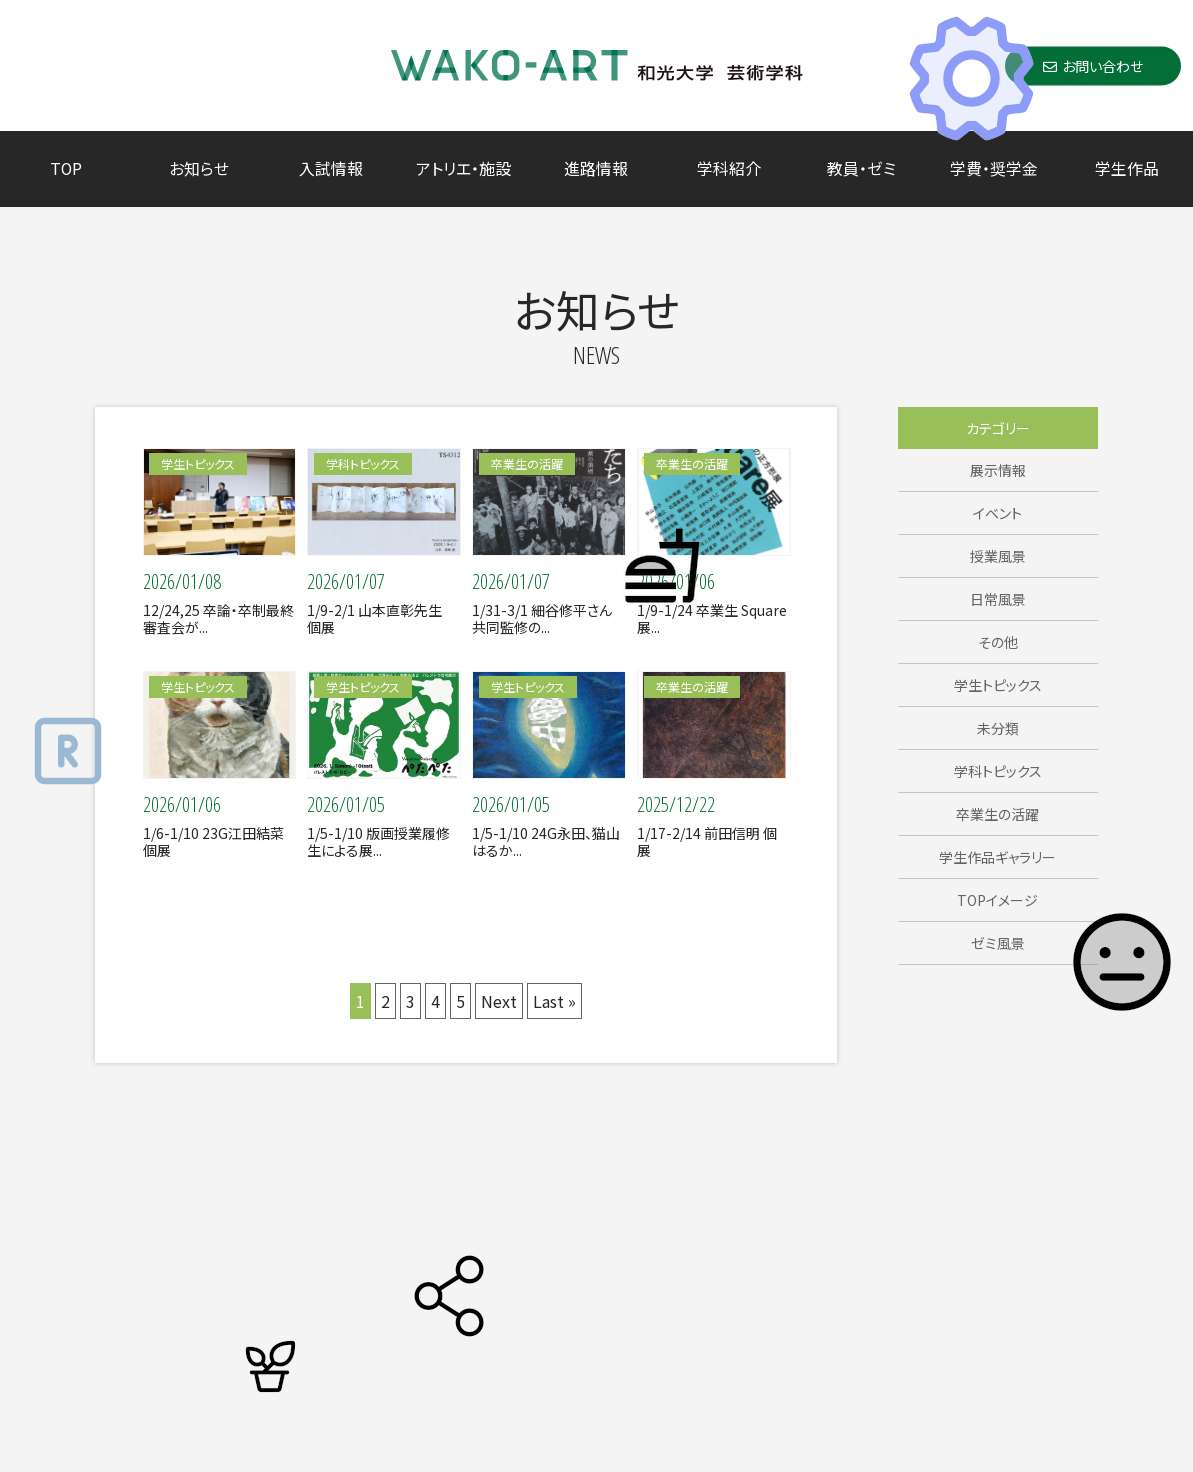 Image resolution: width=1193 pixels, height=1472 pixels. What do you see at coordinates (971, 78) in the screenshot?
I see `access settings or preferences` at bounding box center [971, 78].